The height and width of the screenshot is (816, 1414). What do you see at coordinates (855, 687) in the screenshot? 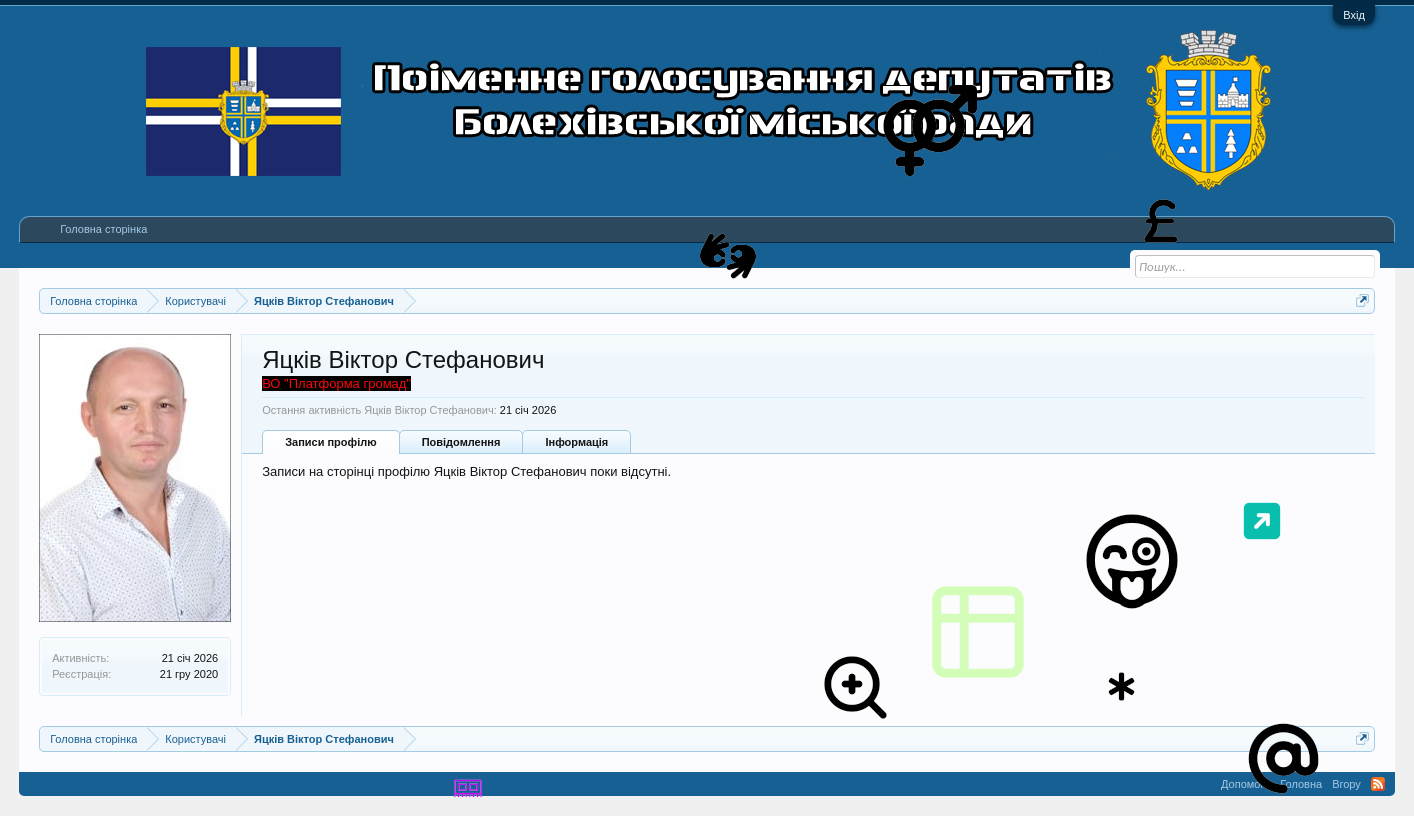
I see `zoom in on content` at bounding box center [855, 687].